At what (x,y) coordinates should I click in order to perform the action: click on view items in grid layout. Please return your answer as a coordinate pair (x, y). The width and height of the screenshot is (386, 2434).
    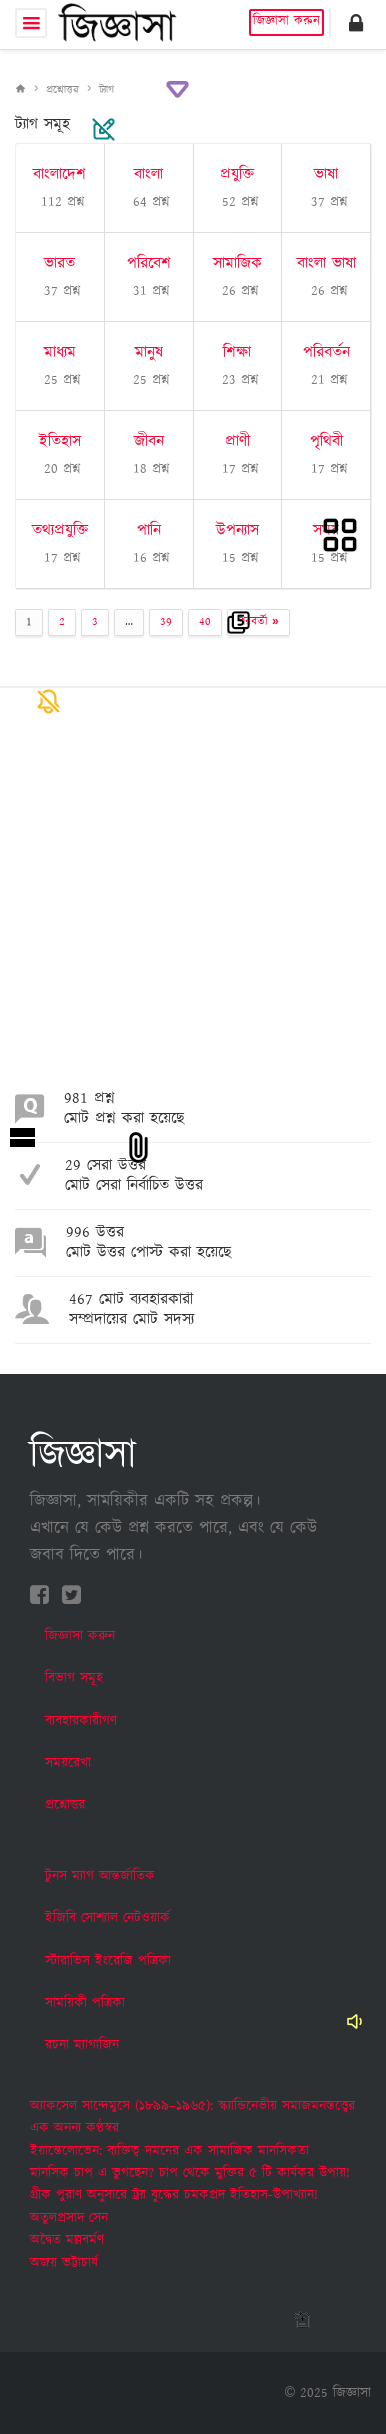
    Looking at the image, I should click on (340, 535).